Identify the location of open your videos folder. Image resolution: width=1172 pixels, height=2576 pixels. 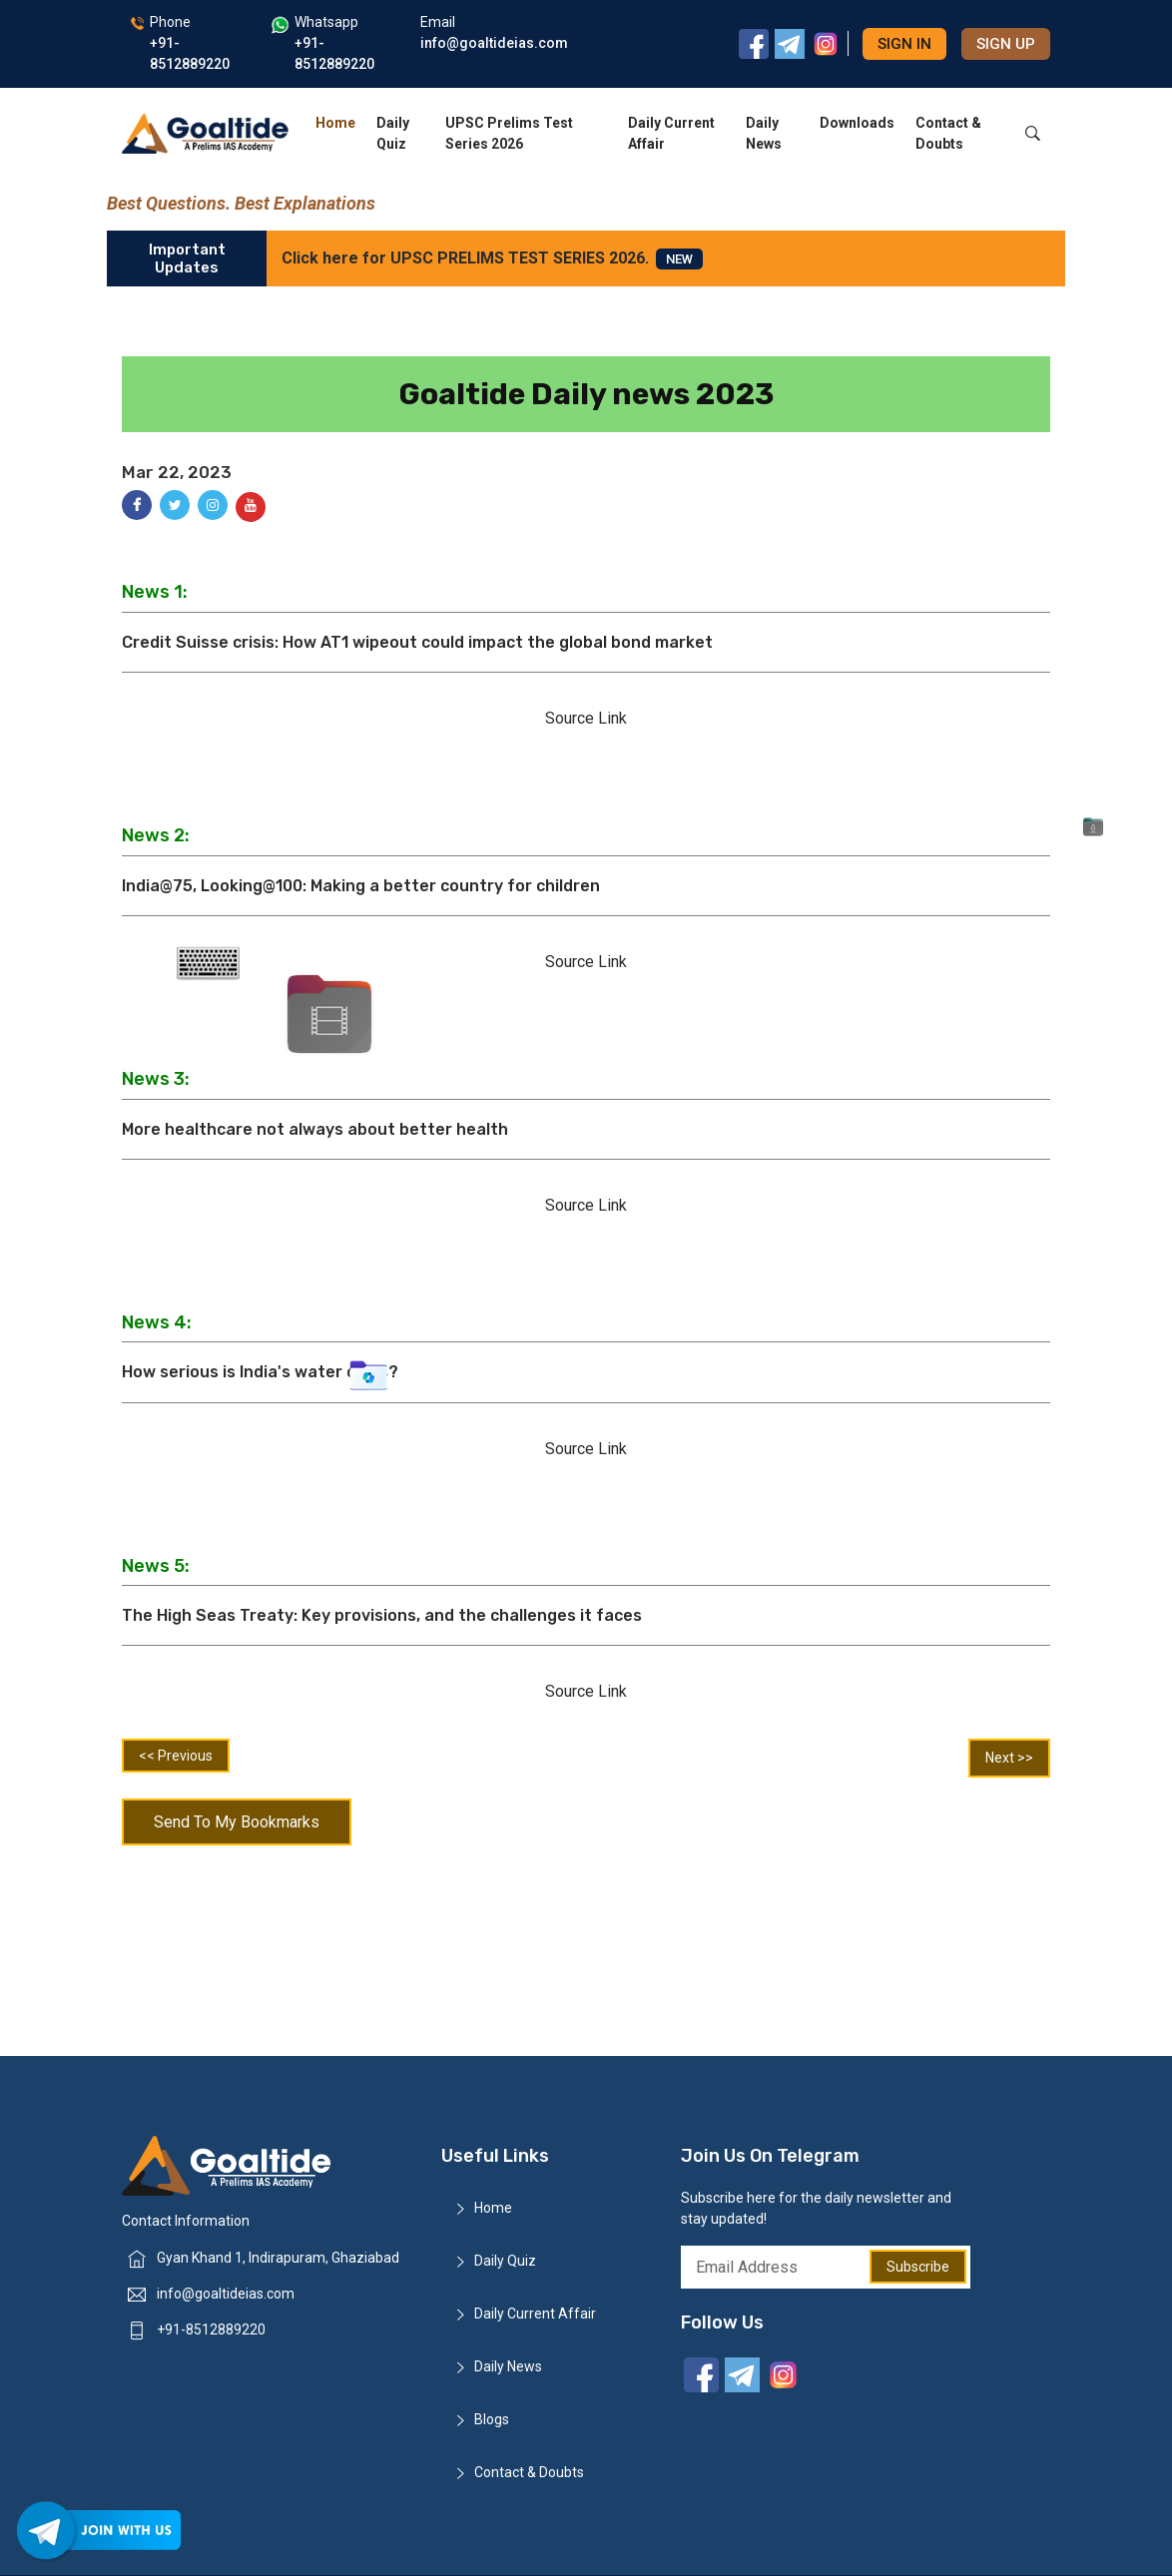
(329, 1014).